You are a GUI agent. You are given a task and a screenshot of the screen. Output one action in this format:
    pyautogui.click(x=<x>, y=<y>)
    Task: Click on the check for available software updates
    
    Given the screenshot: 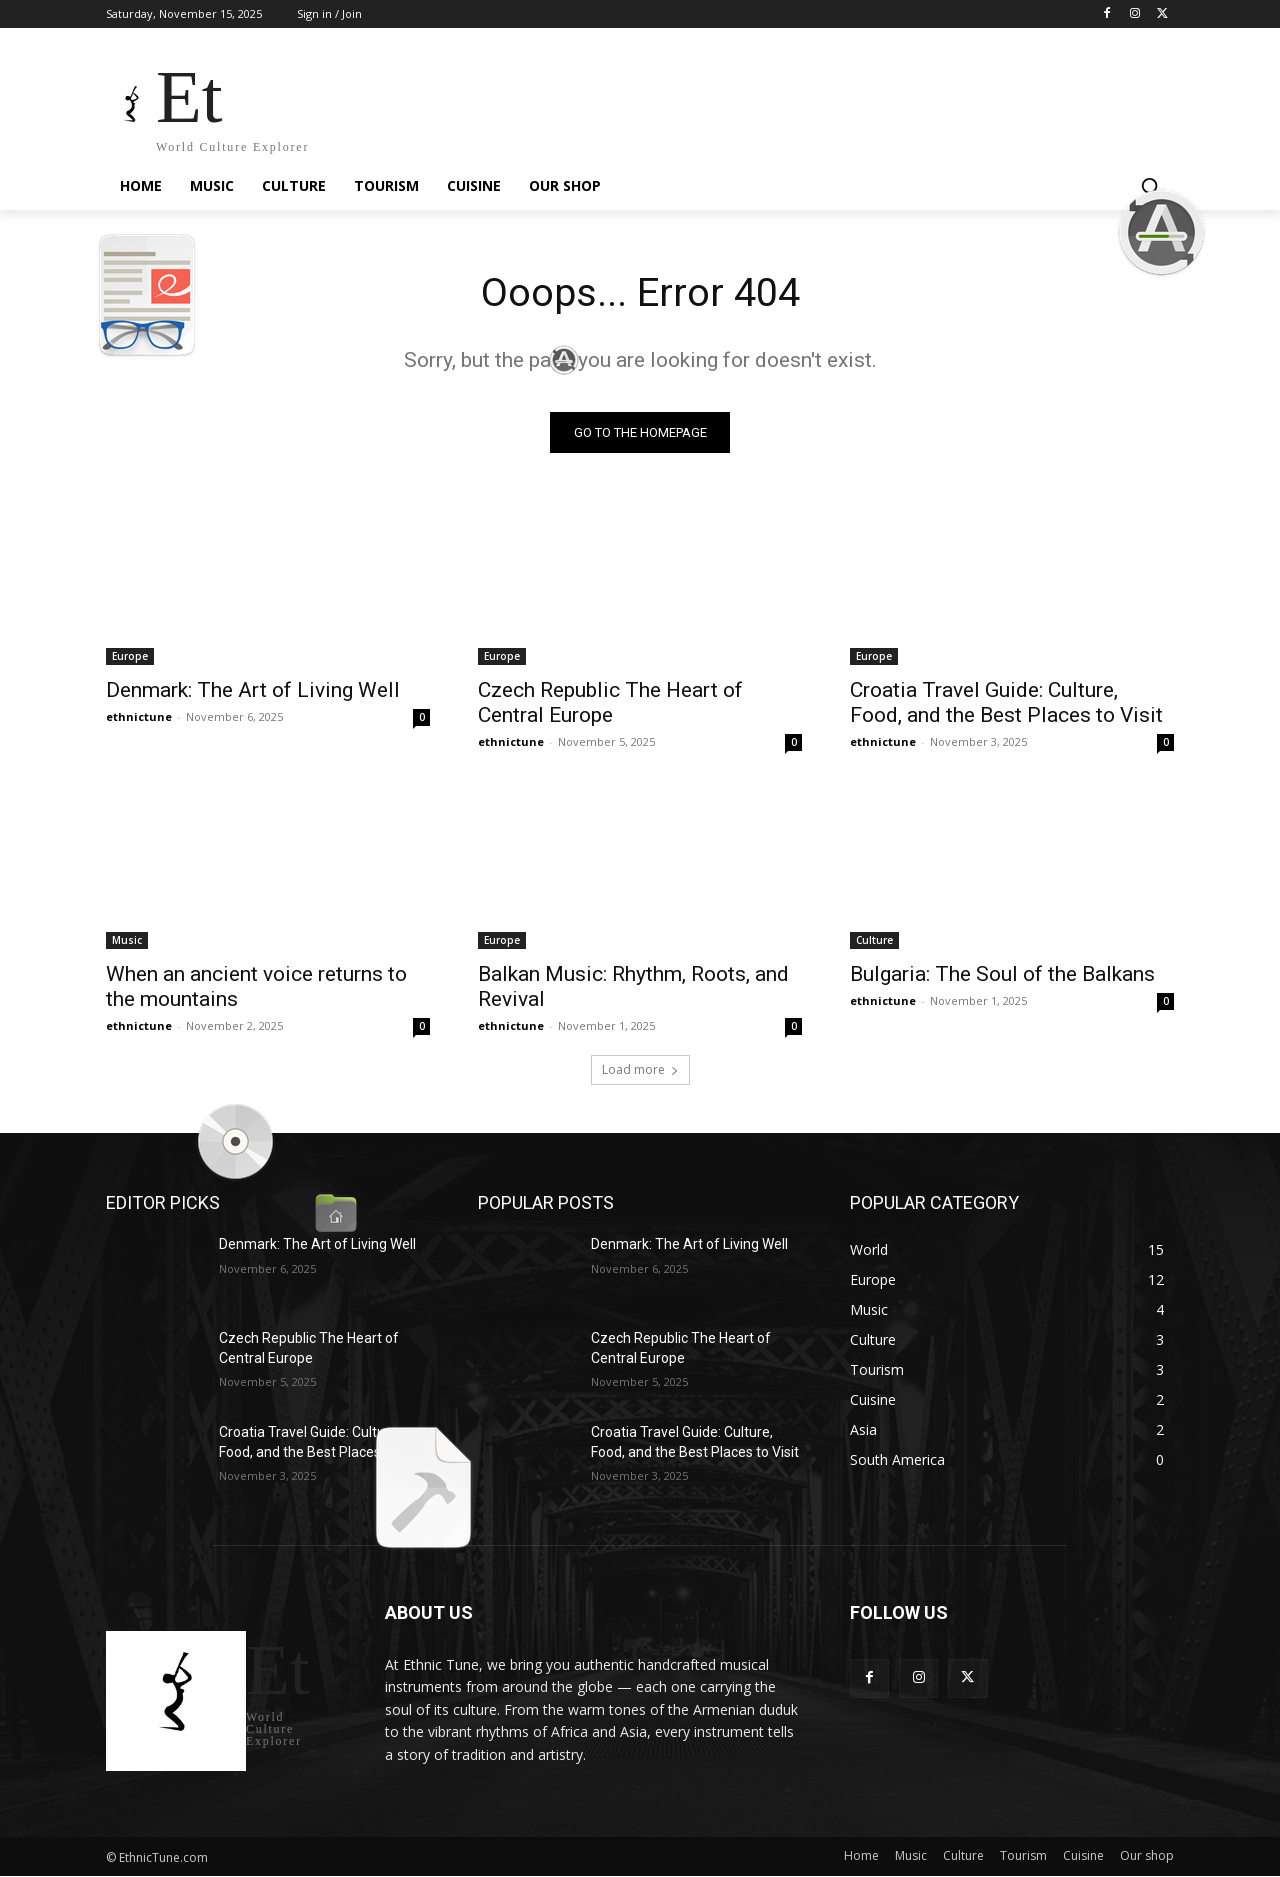 What is the action you would take?
    pyautogui.click(x=1161, y=232)
    